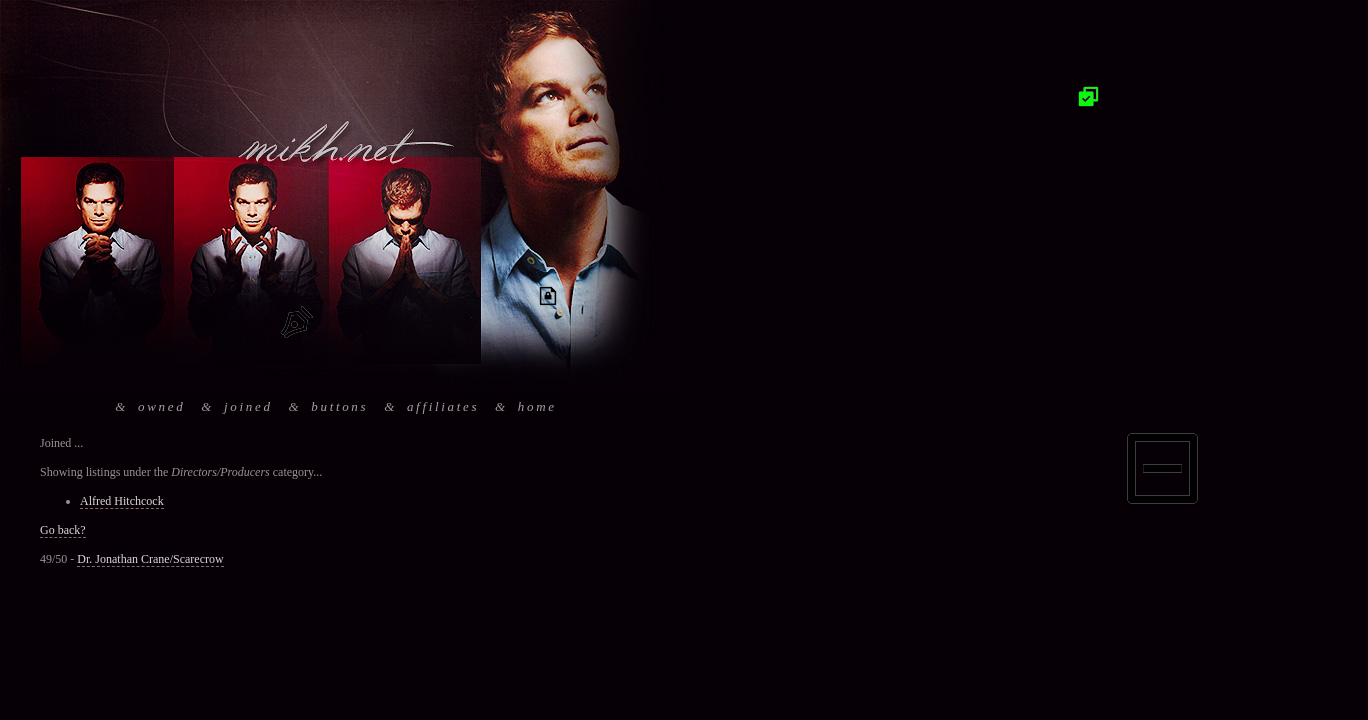 This screenshot has height=720, width=1368. Describe the element at coordinates (1162, 468) in the screenshot. I see `indicates a partially selected state in a list` at that location.